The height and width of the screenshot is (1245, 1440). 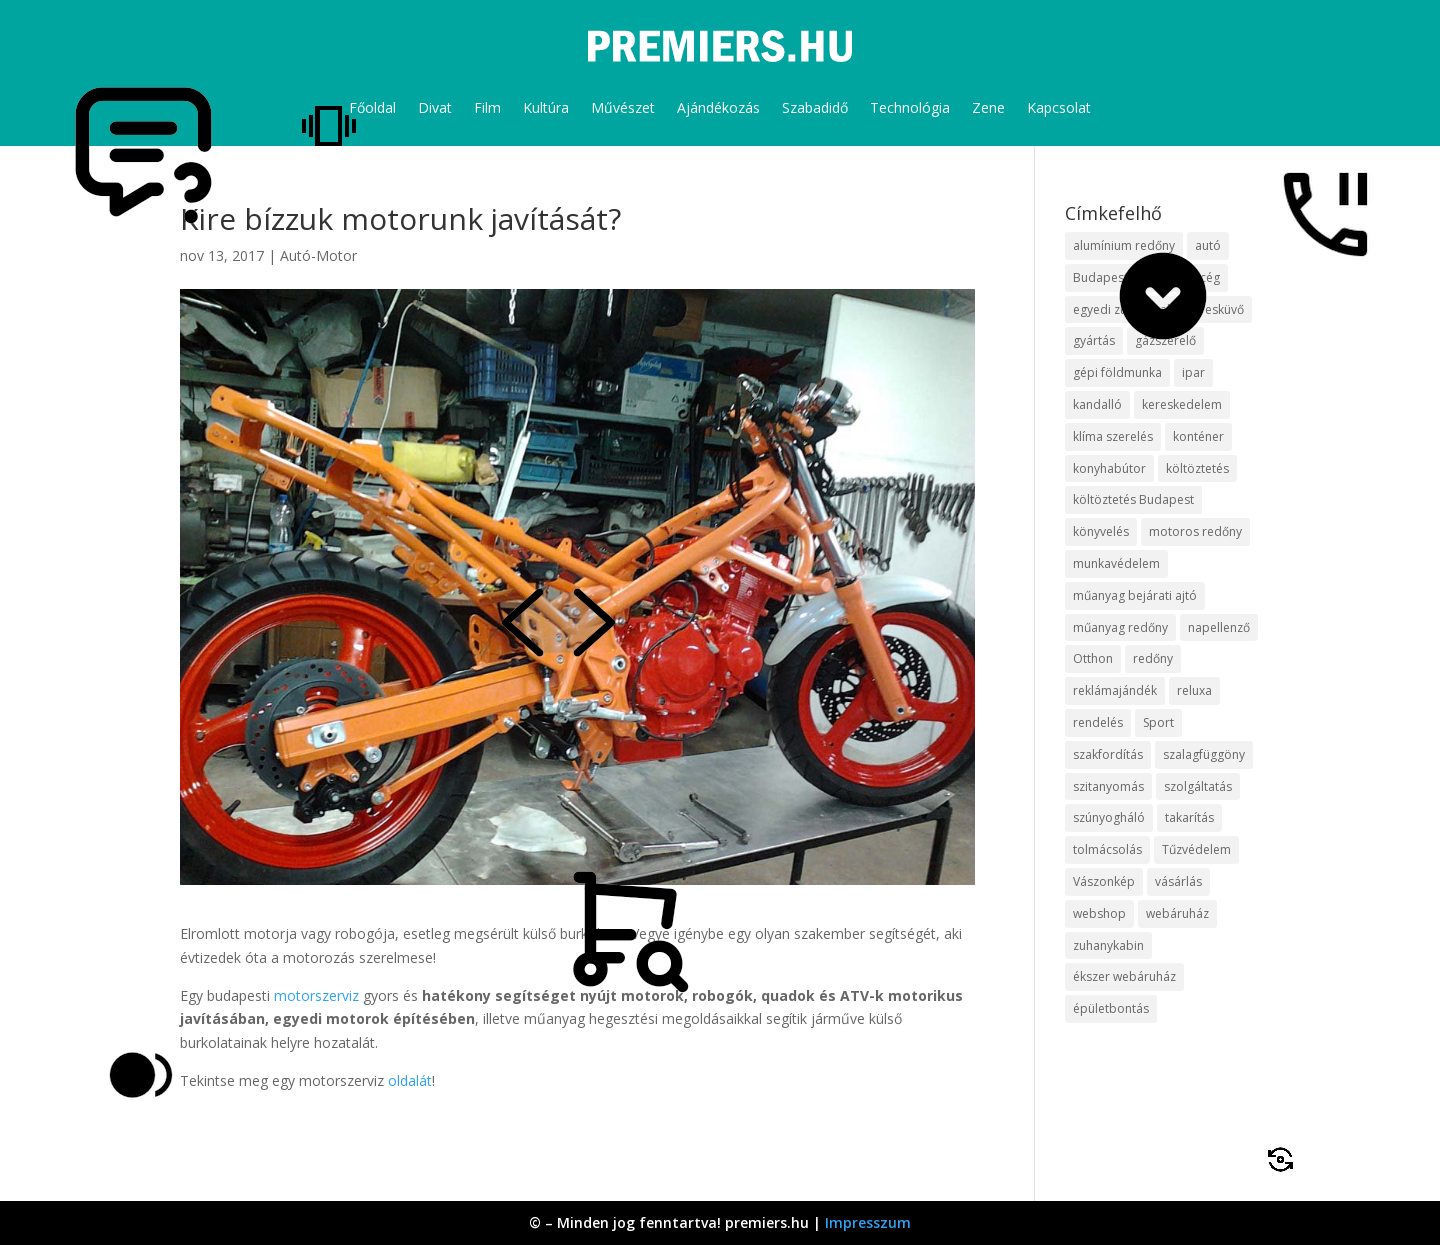 What do you see at coordinates (625, 929) in the screenshot?
I see `search within your shopping cart` at bounding box center [625, 929].